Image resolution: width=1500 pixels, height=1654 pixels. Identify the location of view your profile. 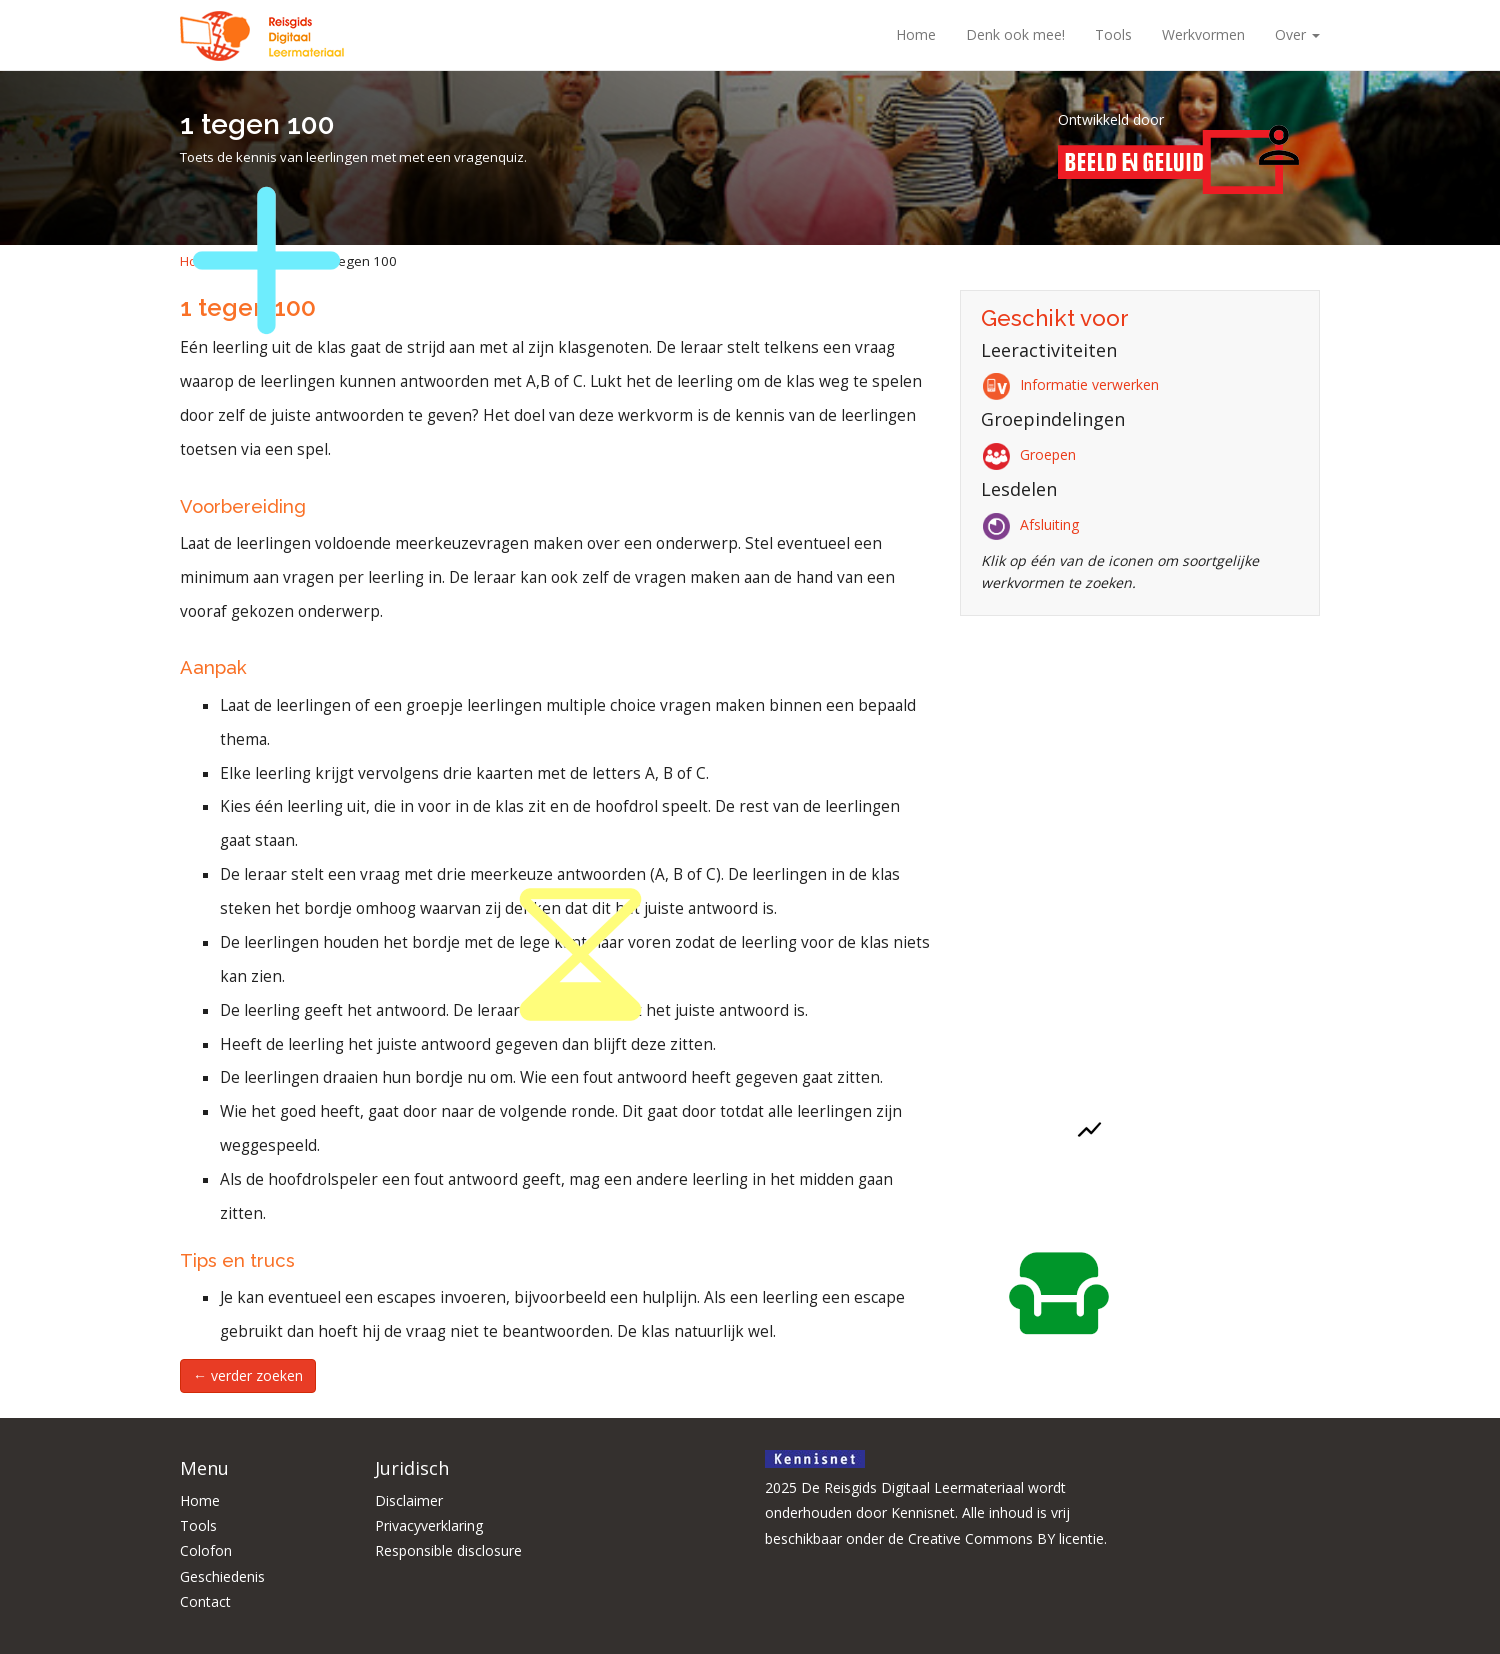
(1279, 145).